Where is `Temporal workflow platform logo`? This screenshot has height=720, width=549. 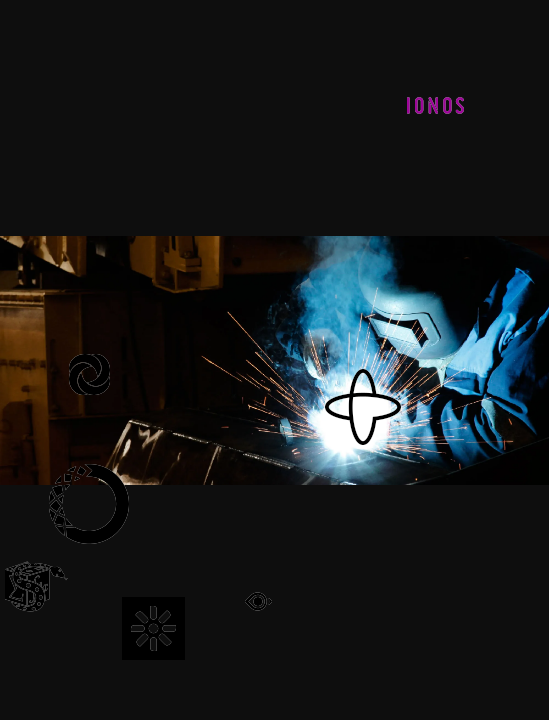
Temporal workflow platform logo is located at coordinates (363, 407).